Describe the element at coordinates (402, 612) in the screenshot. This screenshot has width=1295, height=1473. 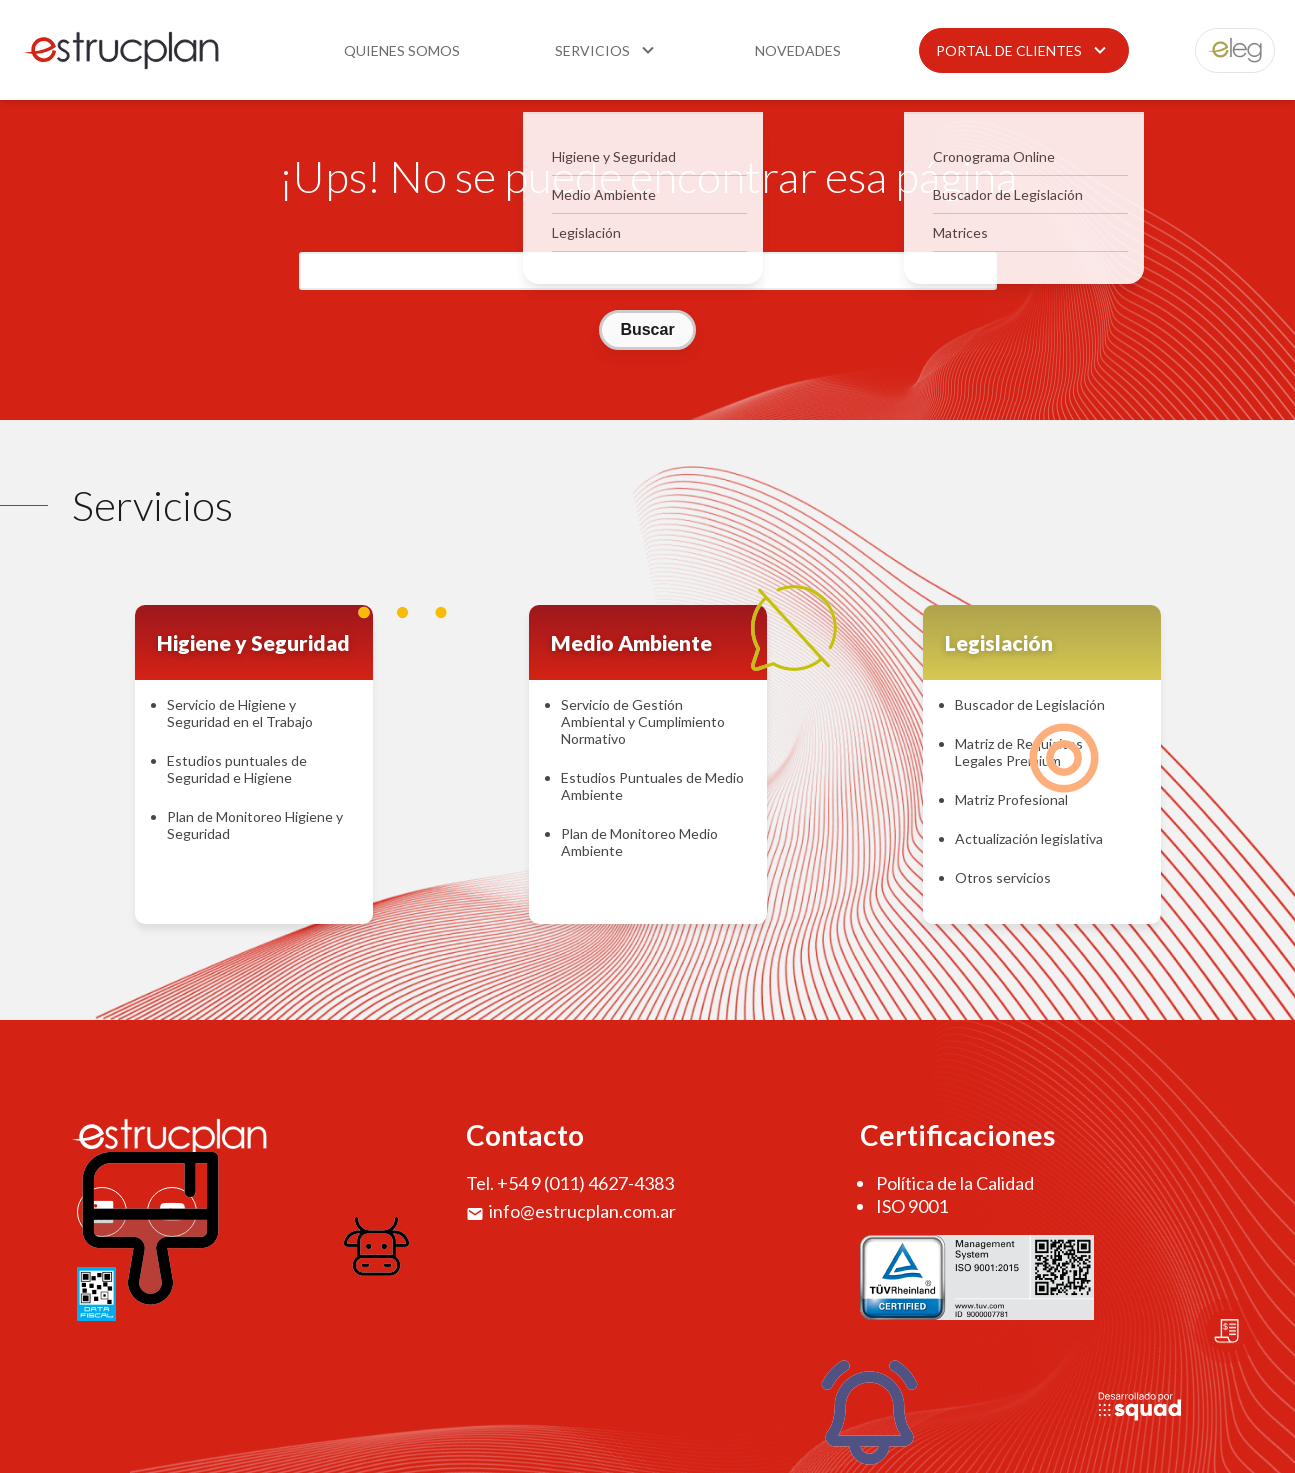
I see `access more options or actions` at that location.